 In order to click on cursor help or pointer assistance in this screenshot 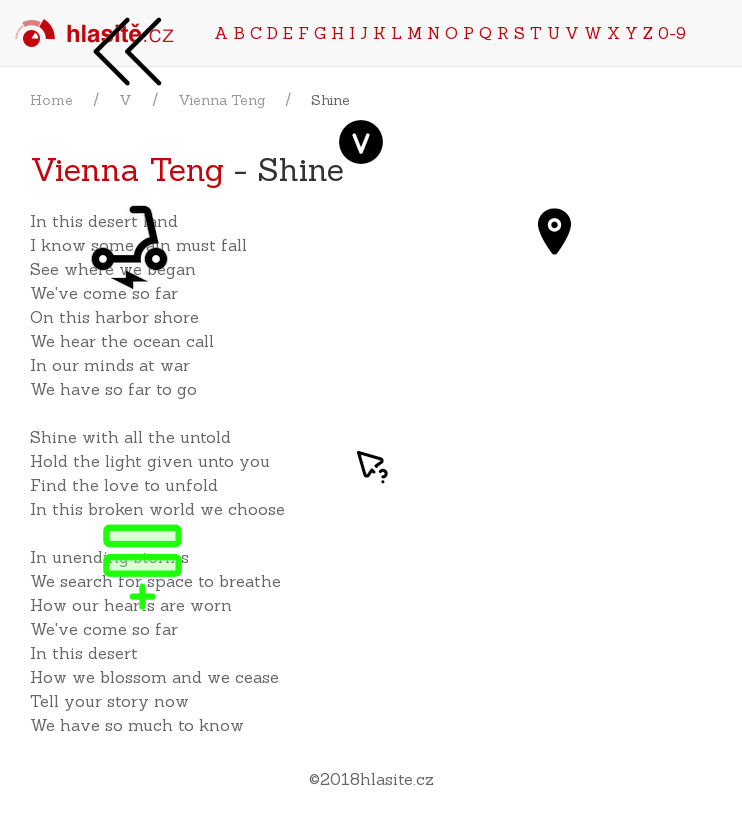, I will do `click(371, 465)`.